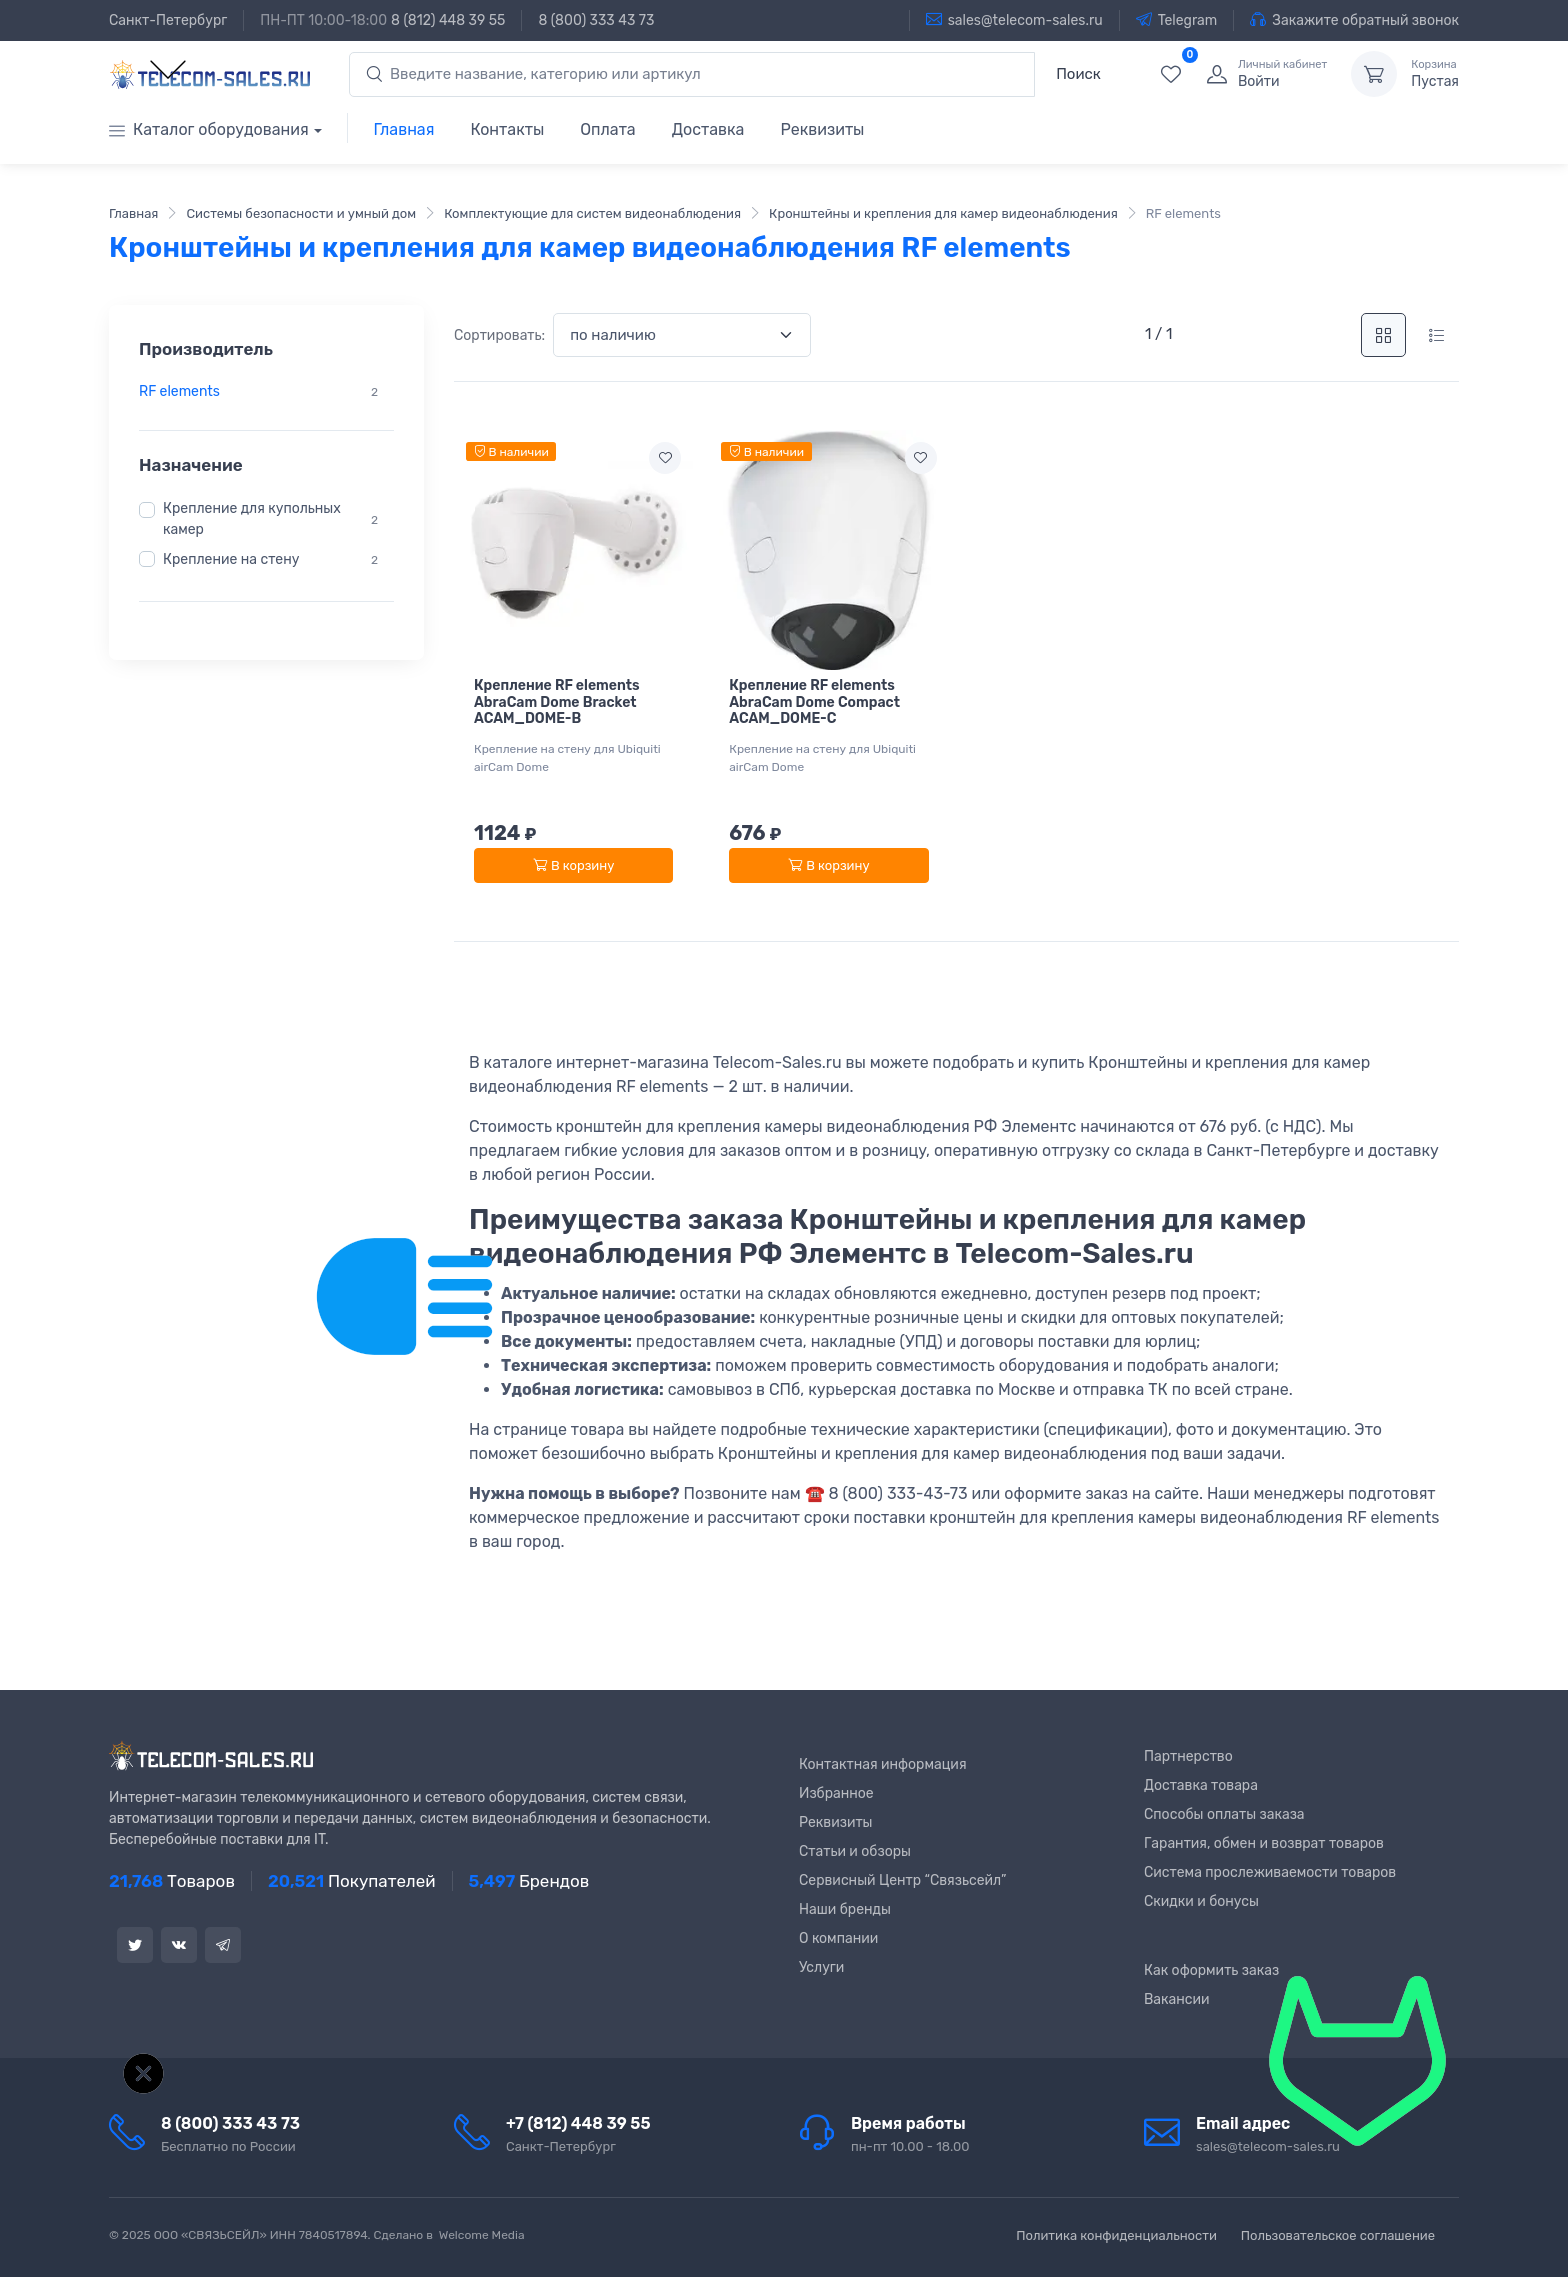 The image size is (1568, 2277). I want to click on open GitLab repository, so click(1357, 2057).